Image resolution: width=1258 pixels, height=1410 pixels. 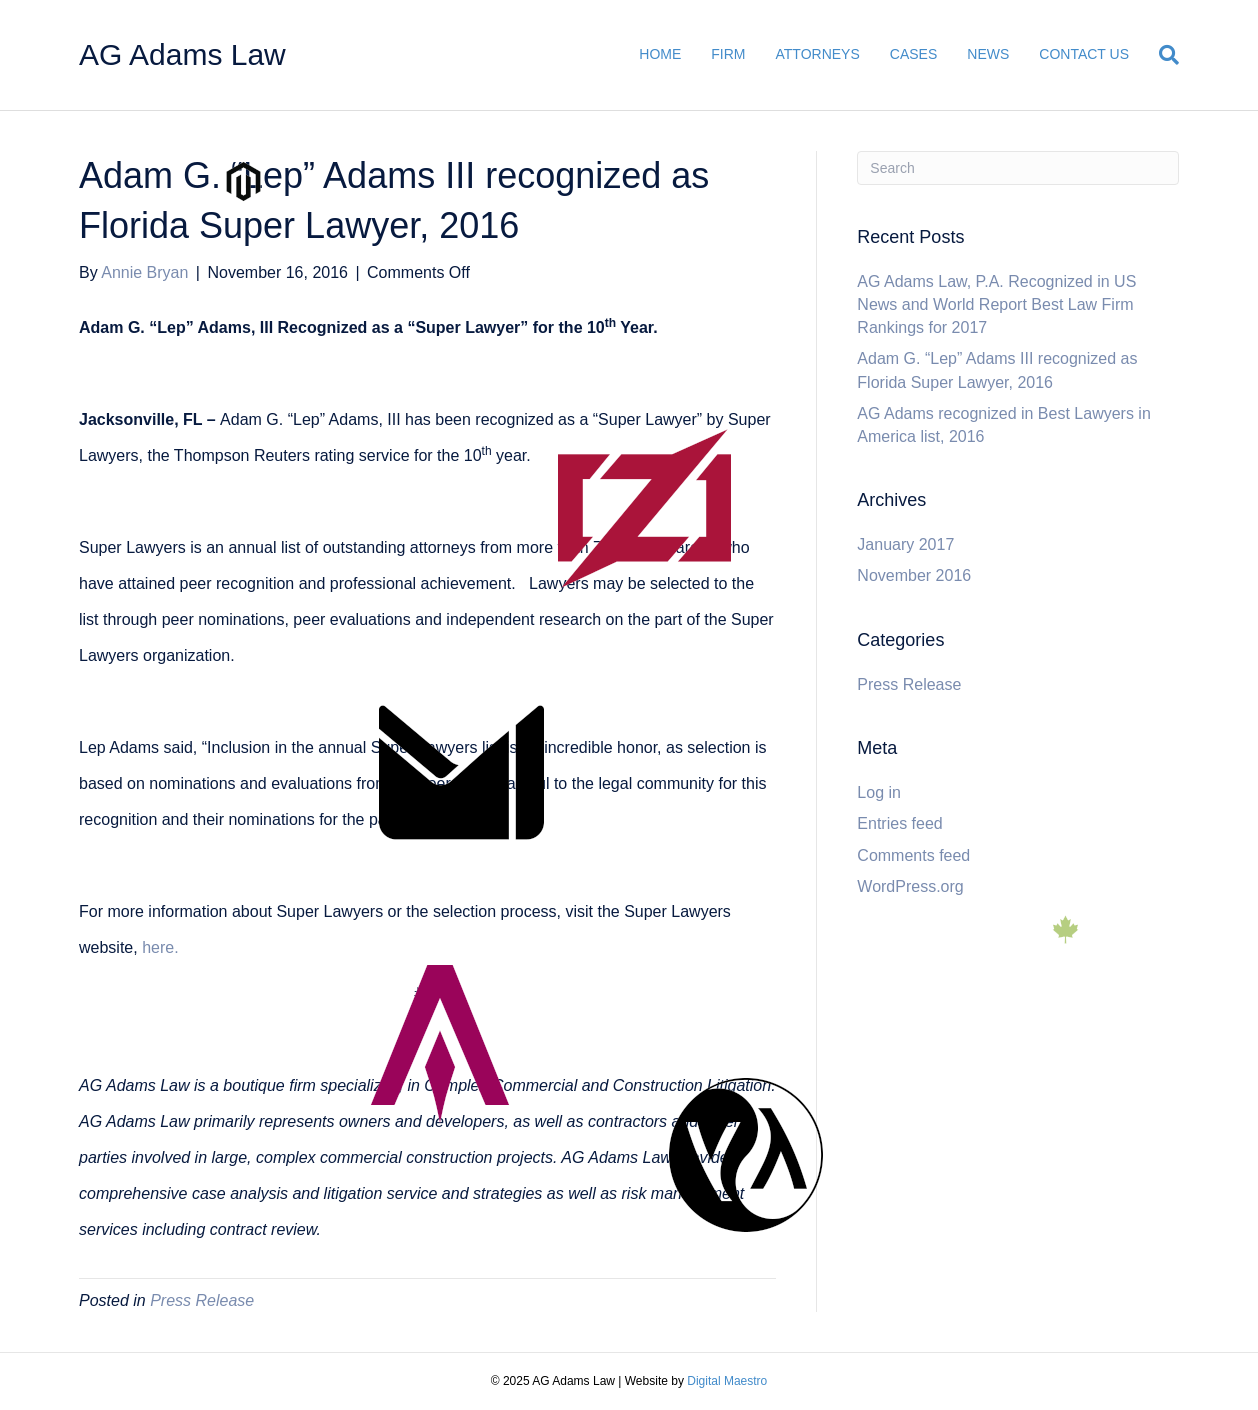 What do you see at coordinates (440, 1044) in the screenshot?
I see `open alacritty terminal emulator` at bounding box center [440, 1044].